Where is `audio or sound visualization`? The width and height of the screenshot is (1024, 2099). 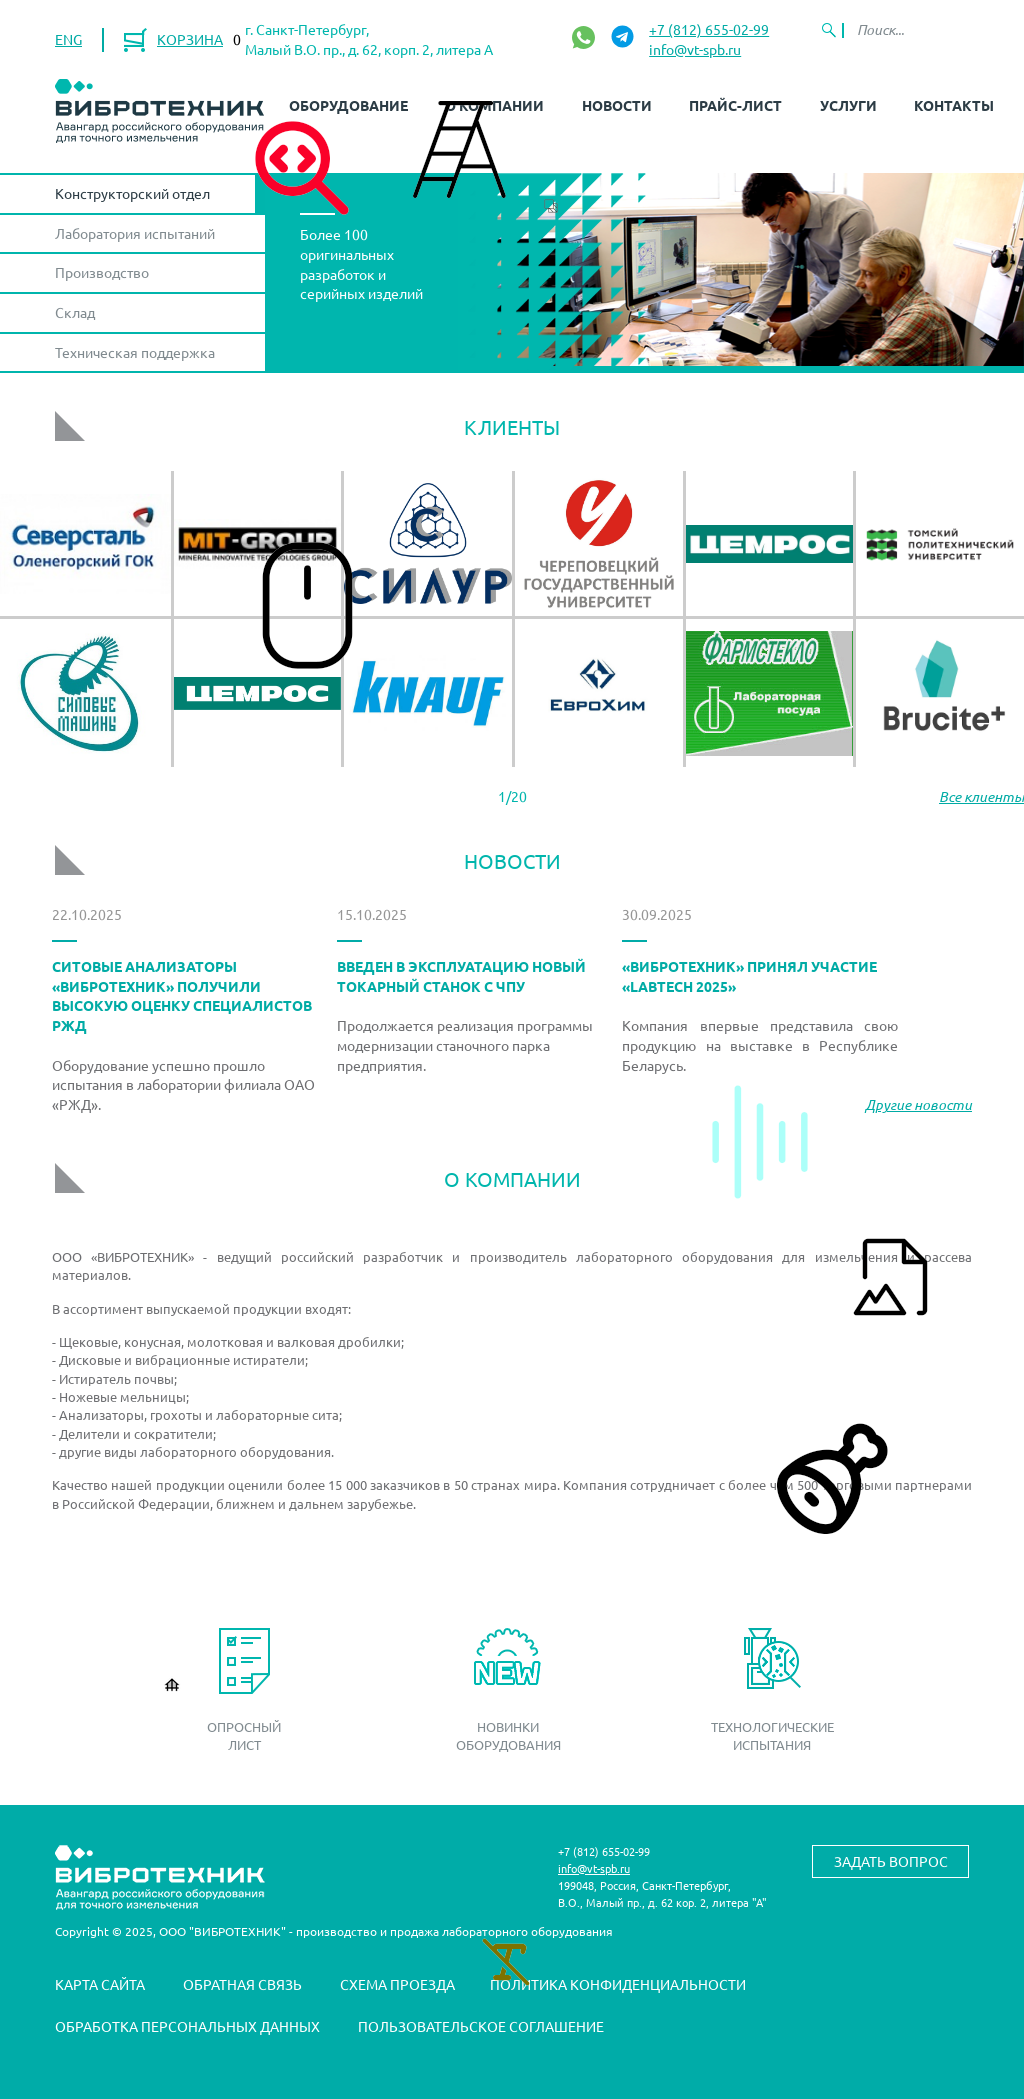 audio or sound visualization is located at coordinates (760, 1142).